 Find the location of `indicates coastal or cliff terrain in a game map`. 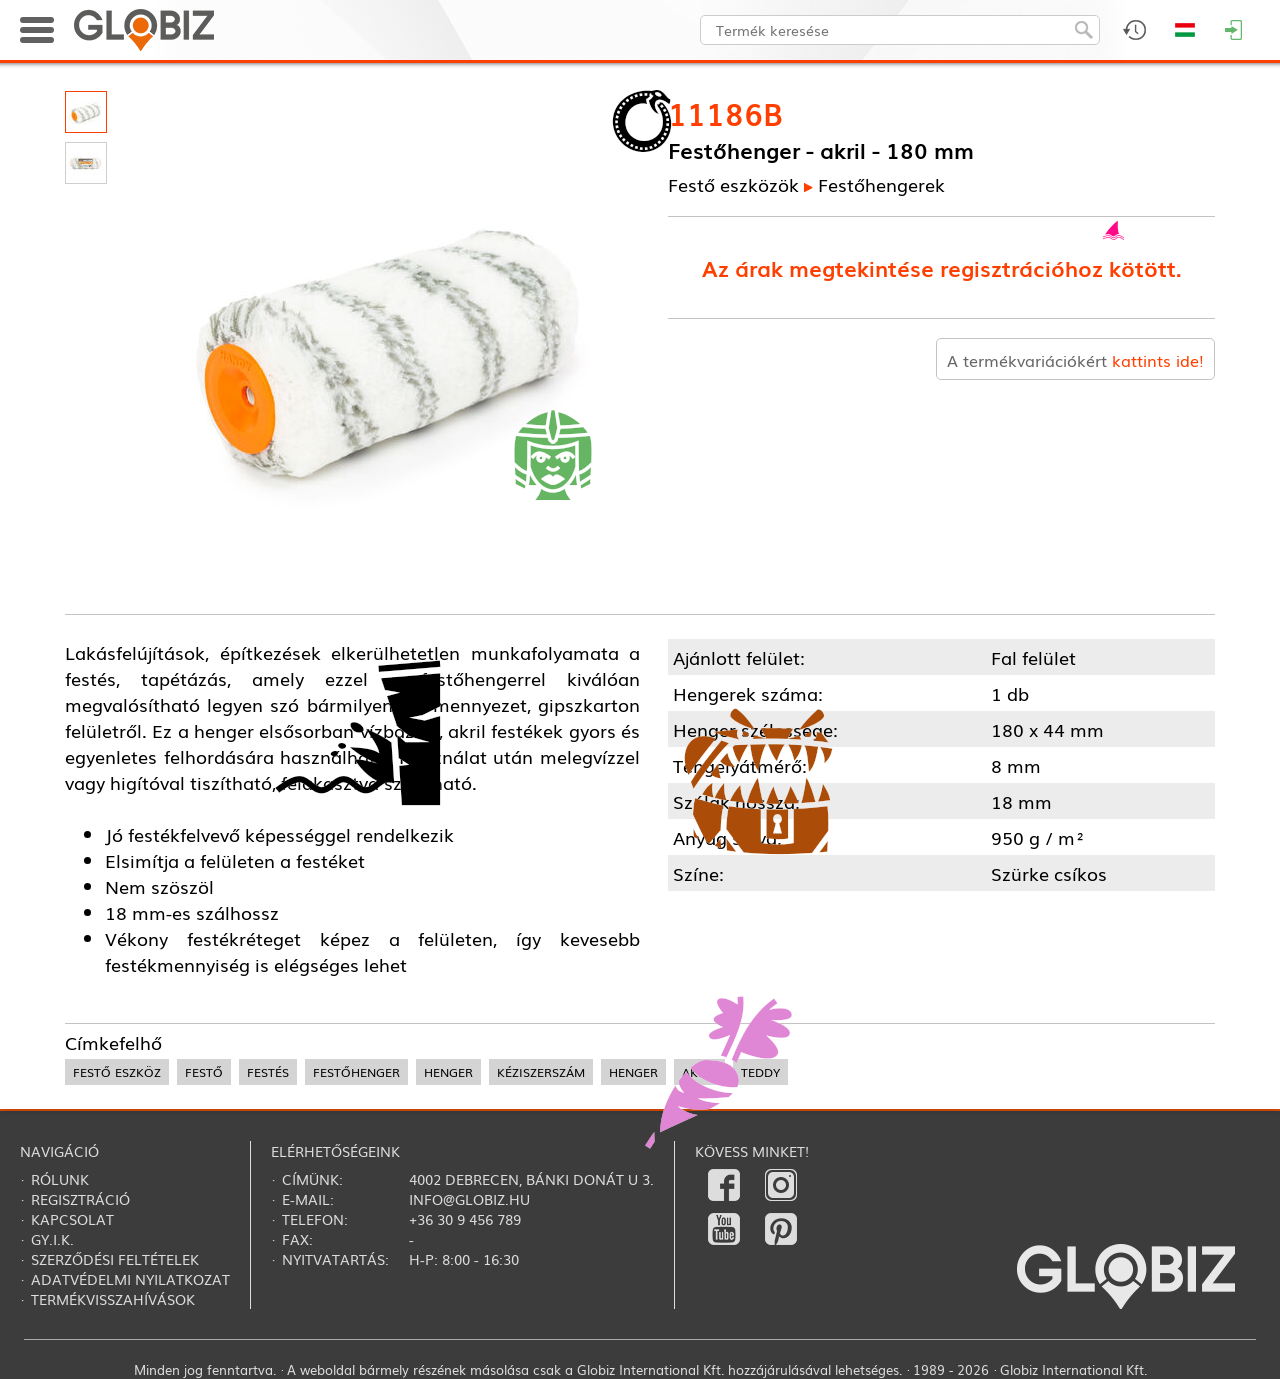

indicates coastal or cliff terrain in a game map is located at coordinates (357, 722).